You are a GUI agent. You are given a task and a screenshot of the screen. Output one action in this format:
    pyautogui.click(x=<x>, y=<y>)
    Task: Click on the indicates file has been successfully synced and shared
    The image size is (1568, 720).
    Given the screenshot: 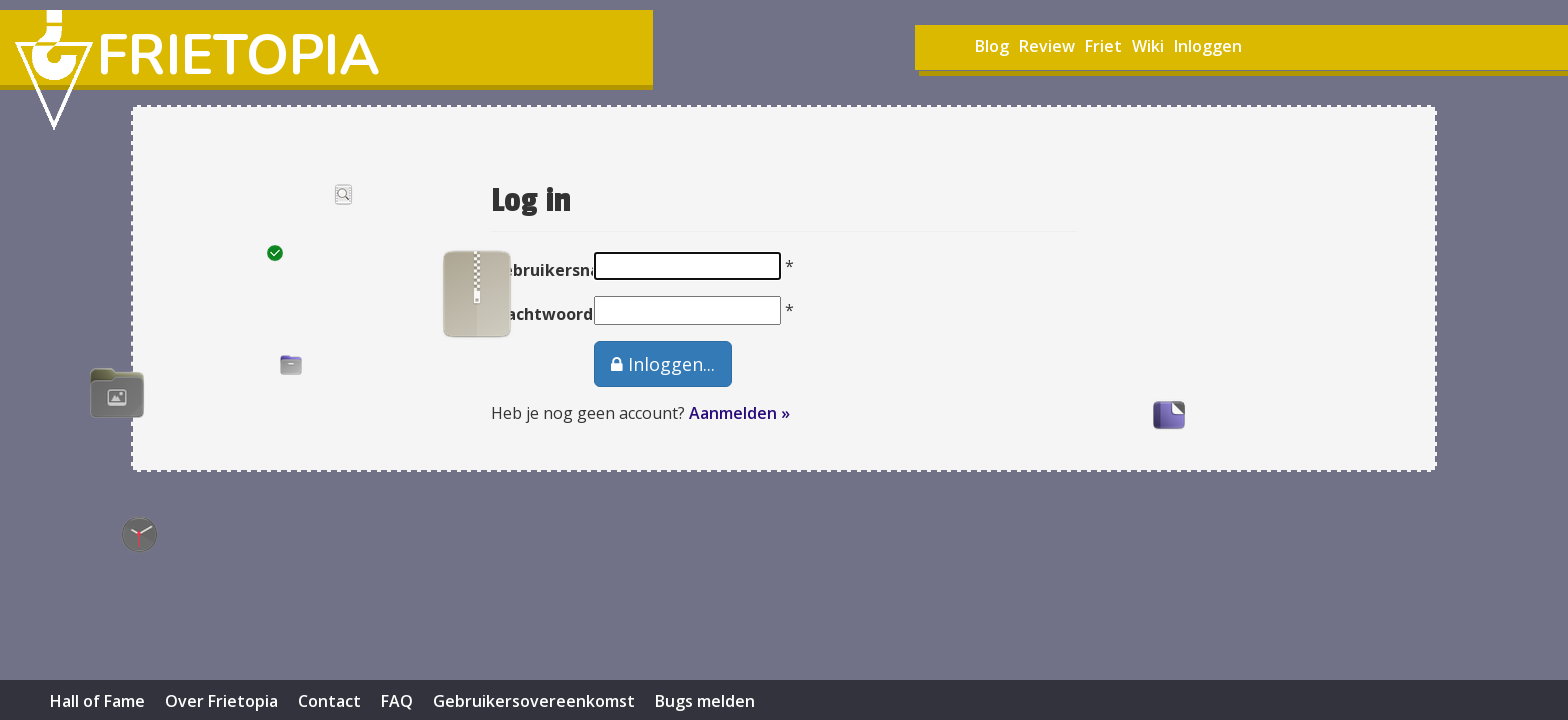 What is the action you would take?
    pyautogui.click(x=275, y=253)
    